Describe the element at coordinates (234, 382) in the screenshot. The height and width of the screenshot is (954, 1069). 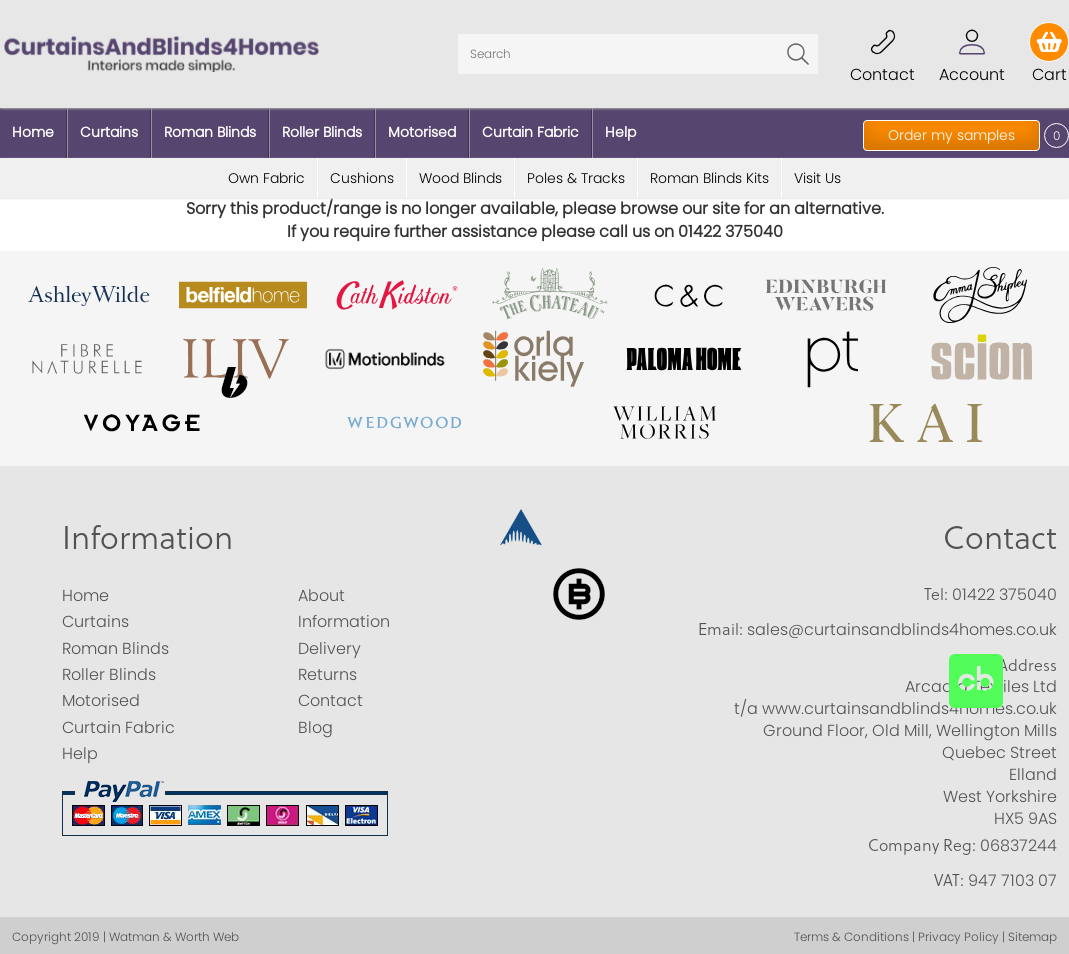
I see `open boosty creator platform` at that location.